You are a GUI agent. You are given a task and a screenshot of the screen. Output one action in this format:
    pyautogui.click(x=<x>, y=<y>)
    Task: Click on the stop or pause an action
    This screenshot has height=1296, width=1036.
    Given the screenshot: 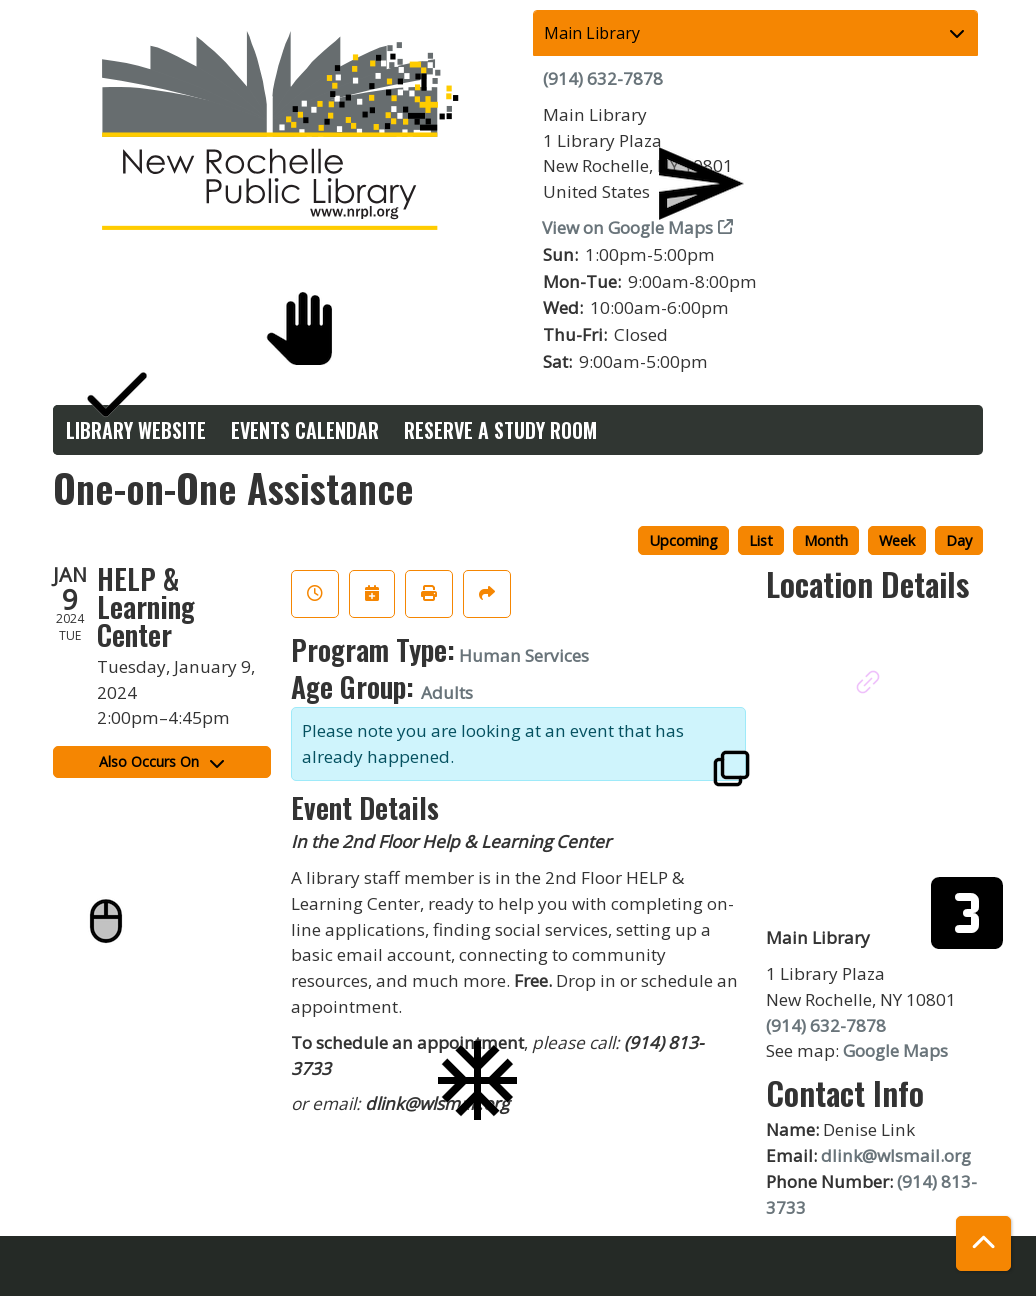 What is the action you would take?
    pyautogui.click(x=298, y=328)
    